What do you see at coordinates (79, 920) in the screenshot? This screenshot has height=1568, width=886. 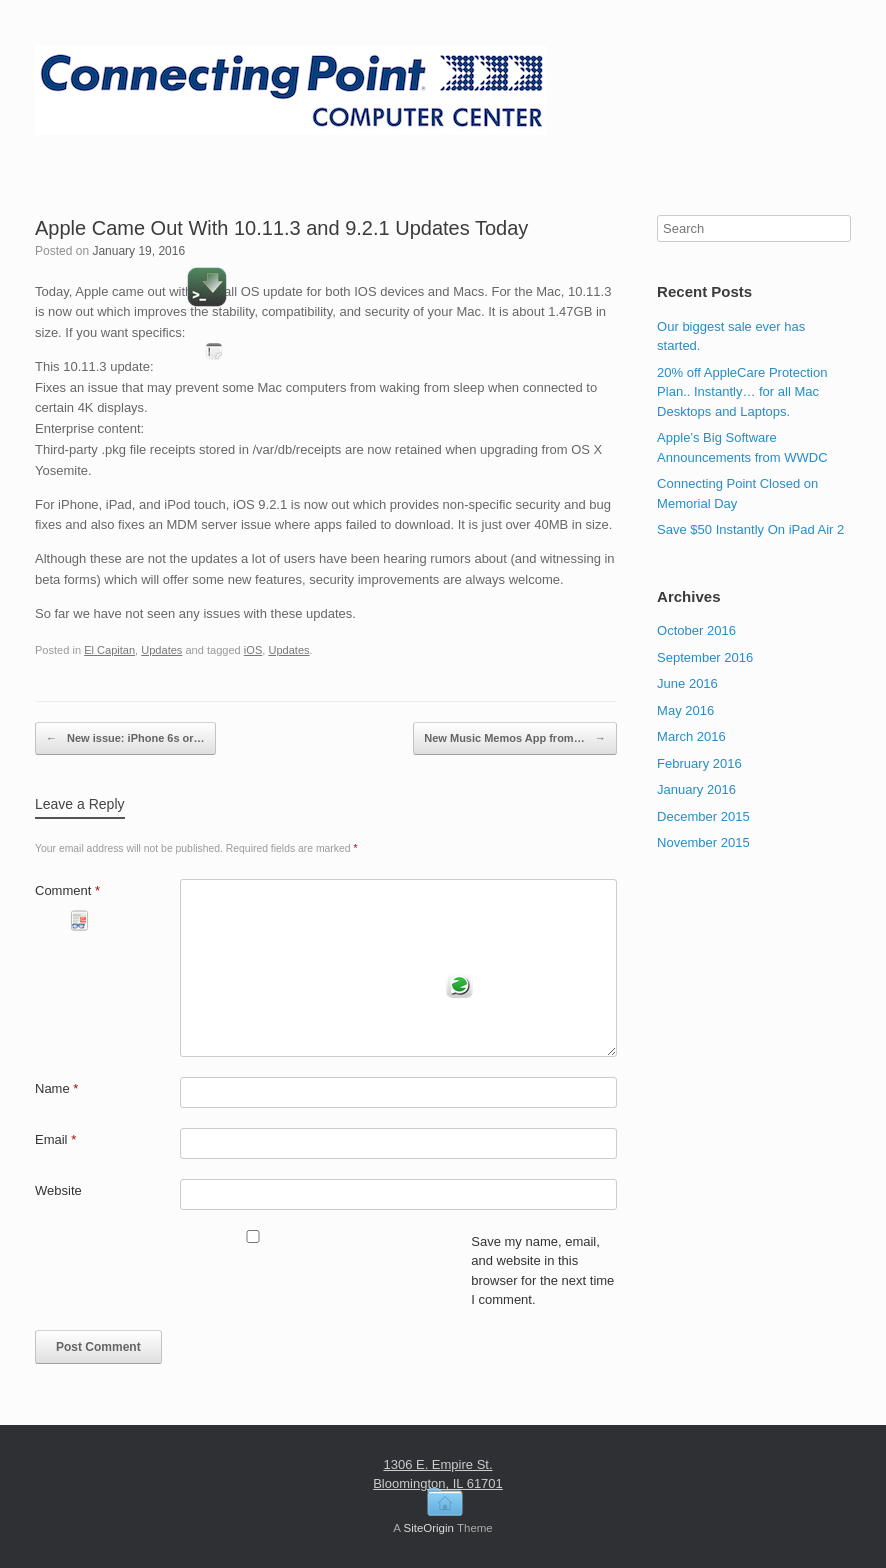 I see `open evince document viewer` at bounding box center [79, 920].